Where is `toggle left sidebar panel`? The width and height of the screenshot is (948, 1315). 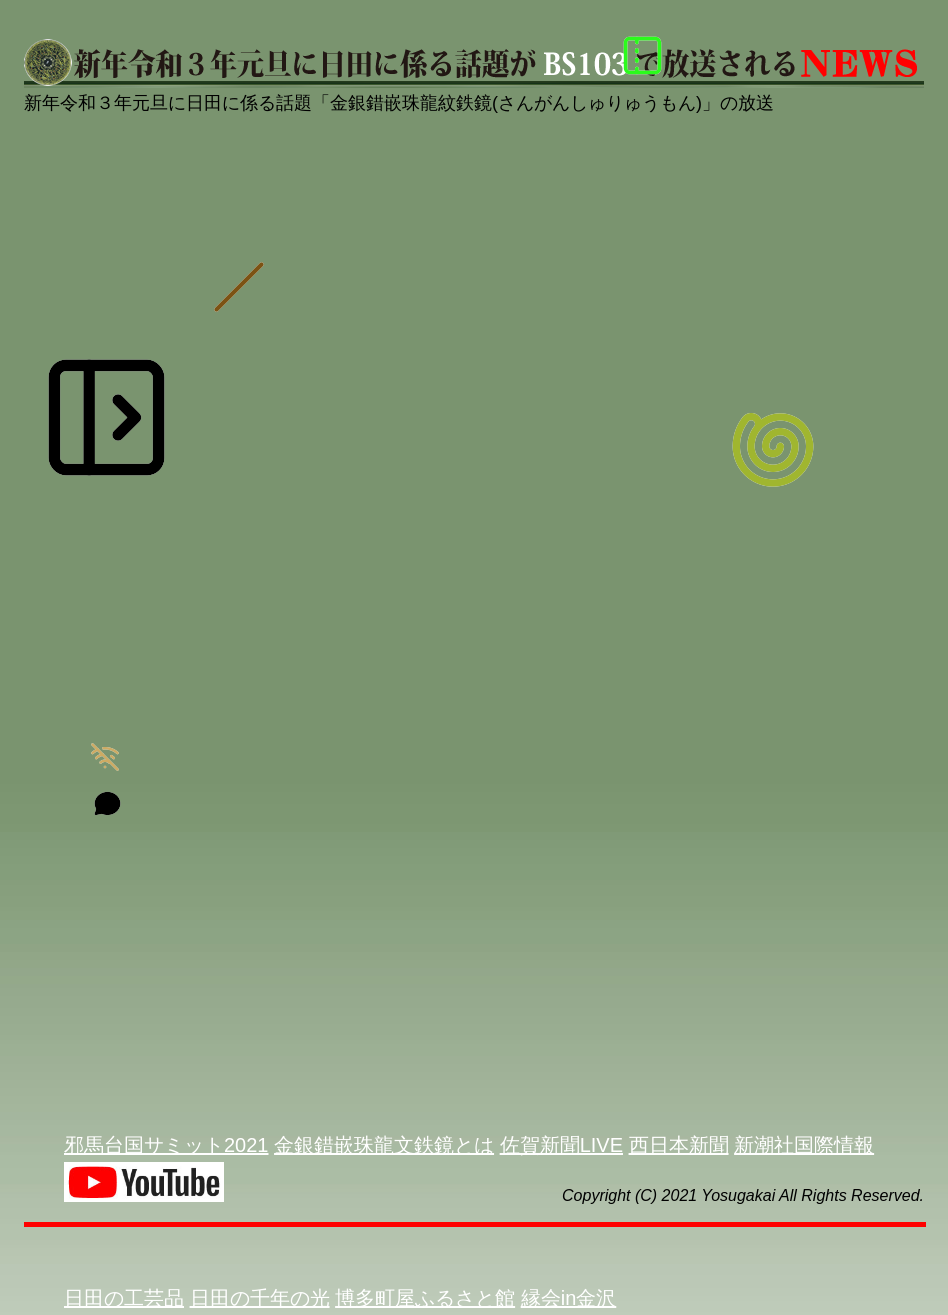 toggle left sidebar panel is located at coordinates (642, 55).